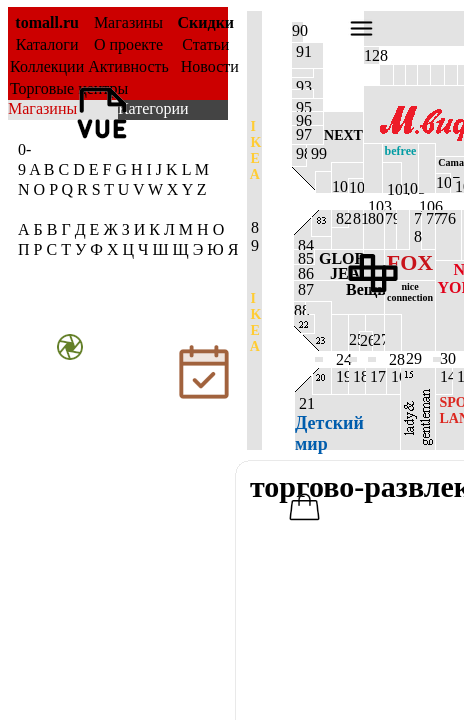 The image size is (464, 720). What do you see at coordinates (204, 374) in the screenshot?
I see `confirm or complete a scheduled event` at bounding box center [204, 374].